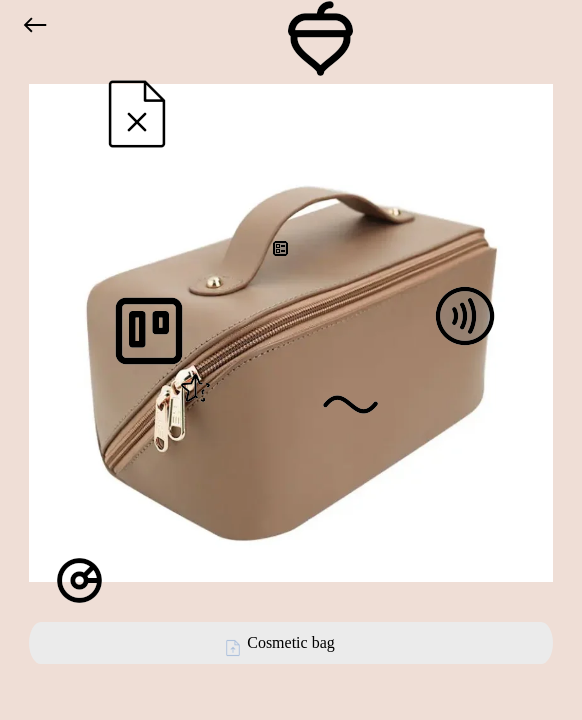  What do you see at coordinates (233, 648) in the screenshot?
I see `upload a file` at bounding box center [233, 648].